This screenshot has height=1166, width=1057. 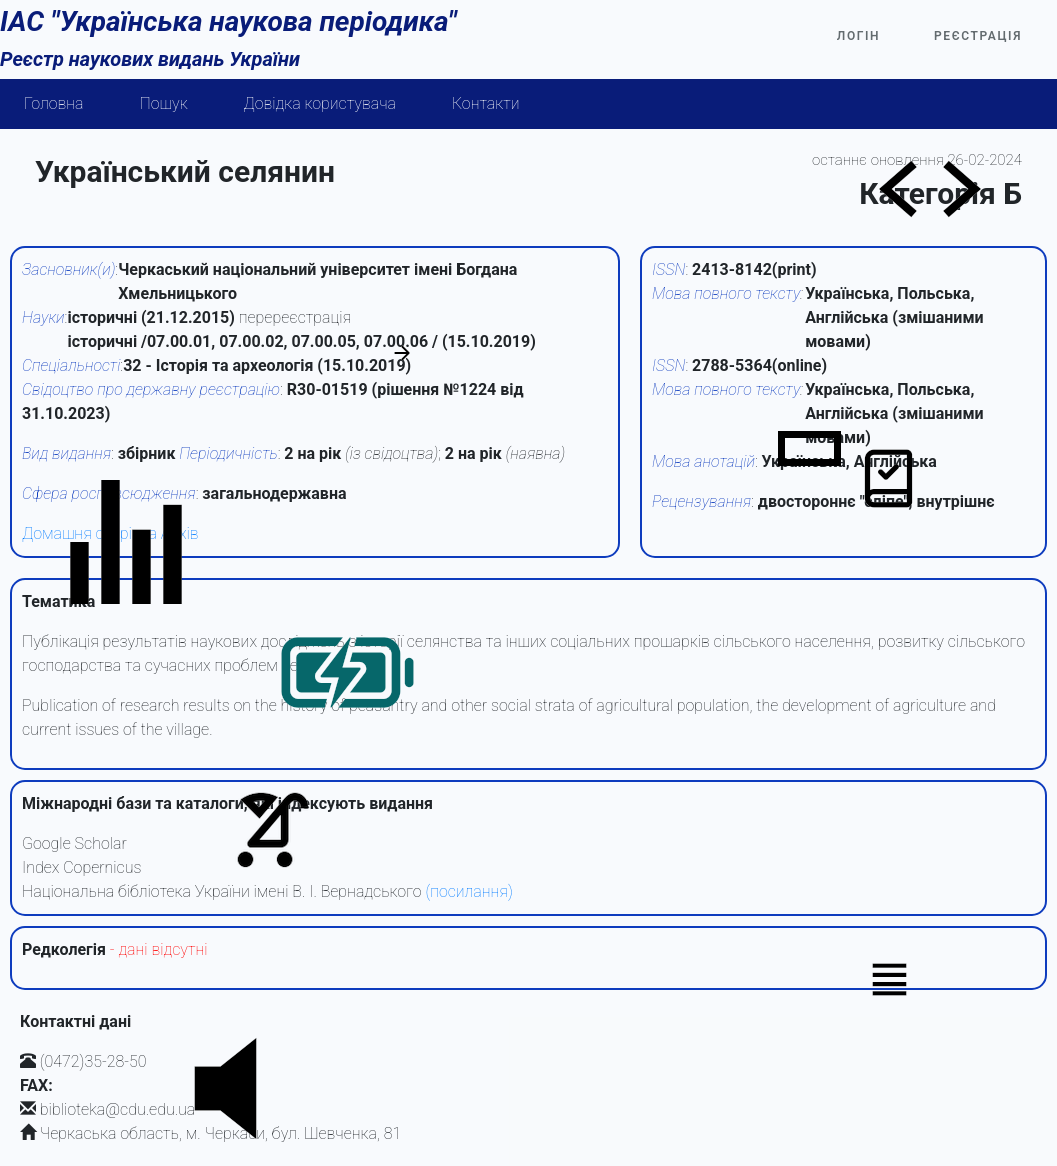 What do you see at coordinates (402, 353) in the screenshot?
I see `navigate to the next page or step` at bounding box center [402, 353].